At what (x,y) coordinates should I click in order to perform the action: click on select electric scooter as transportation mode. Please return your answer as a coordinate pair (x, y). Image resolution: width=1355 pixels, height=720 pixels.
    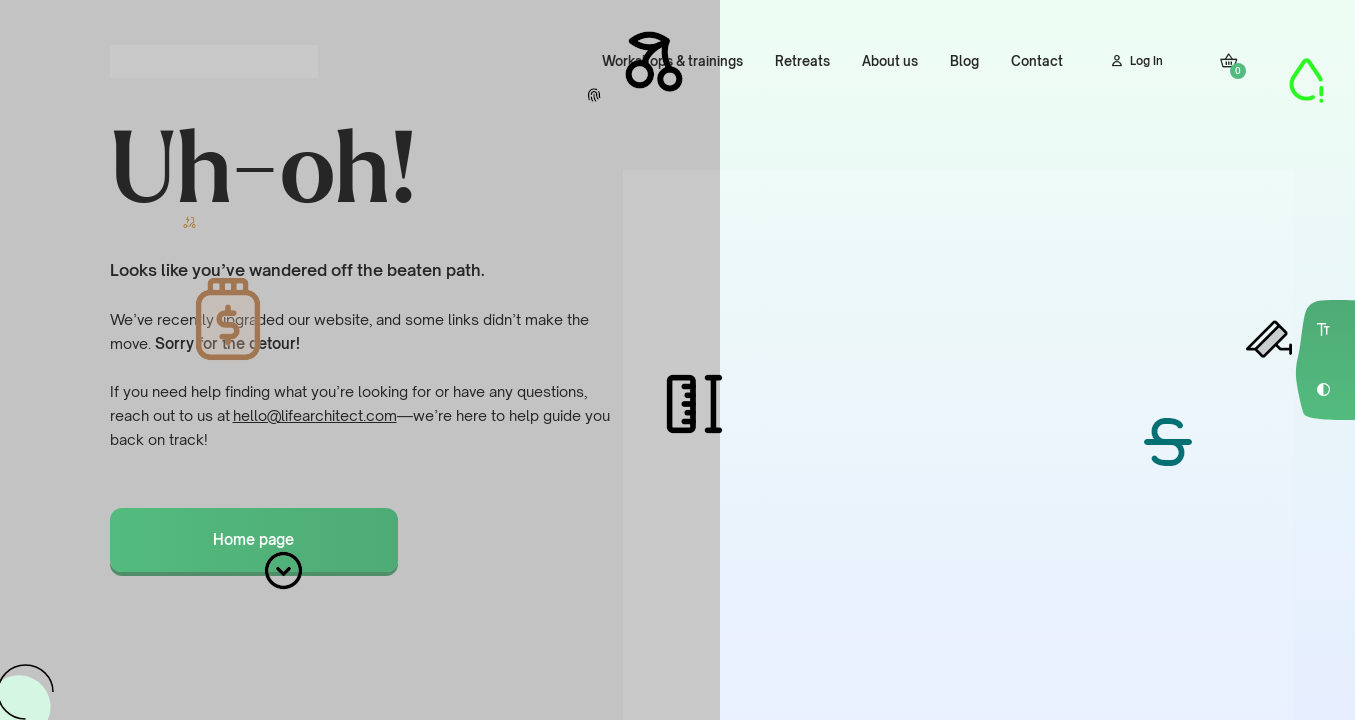
    Looking at the image, I should click on (189, 222).